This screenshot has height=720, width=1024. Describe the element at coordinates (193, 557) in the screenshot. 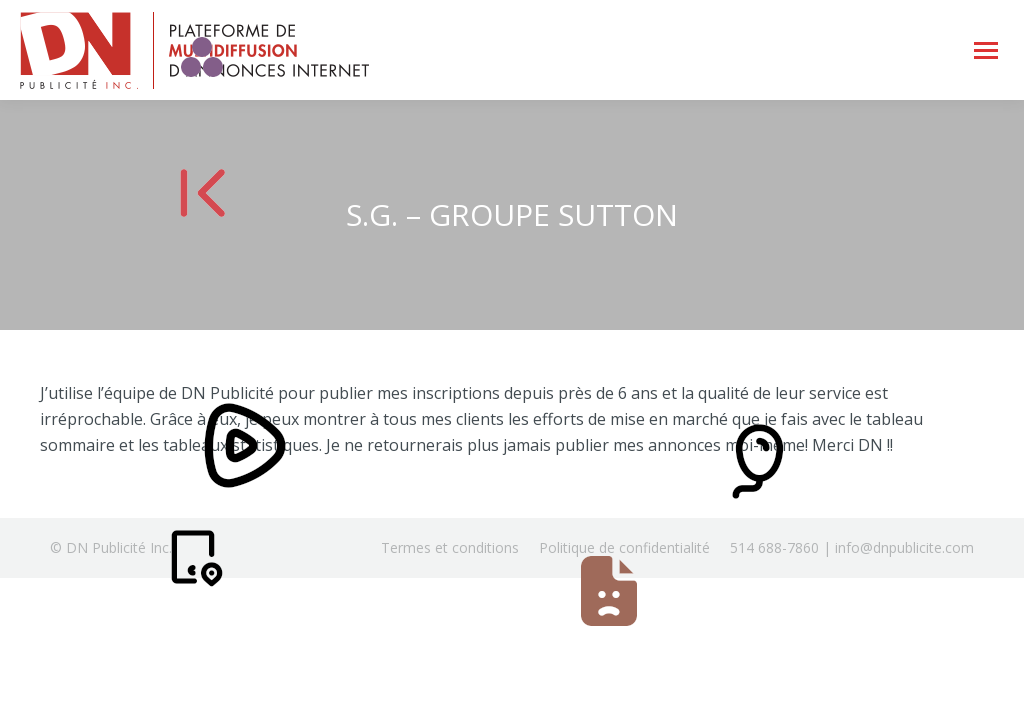

I see `set tablet as pinned location device` at that location.